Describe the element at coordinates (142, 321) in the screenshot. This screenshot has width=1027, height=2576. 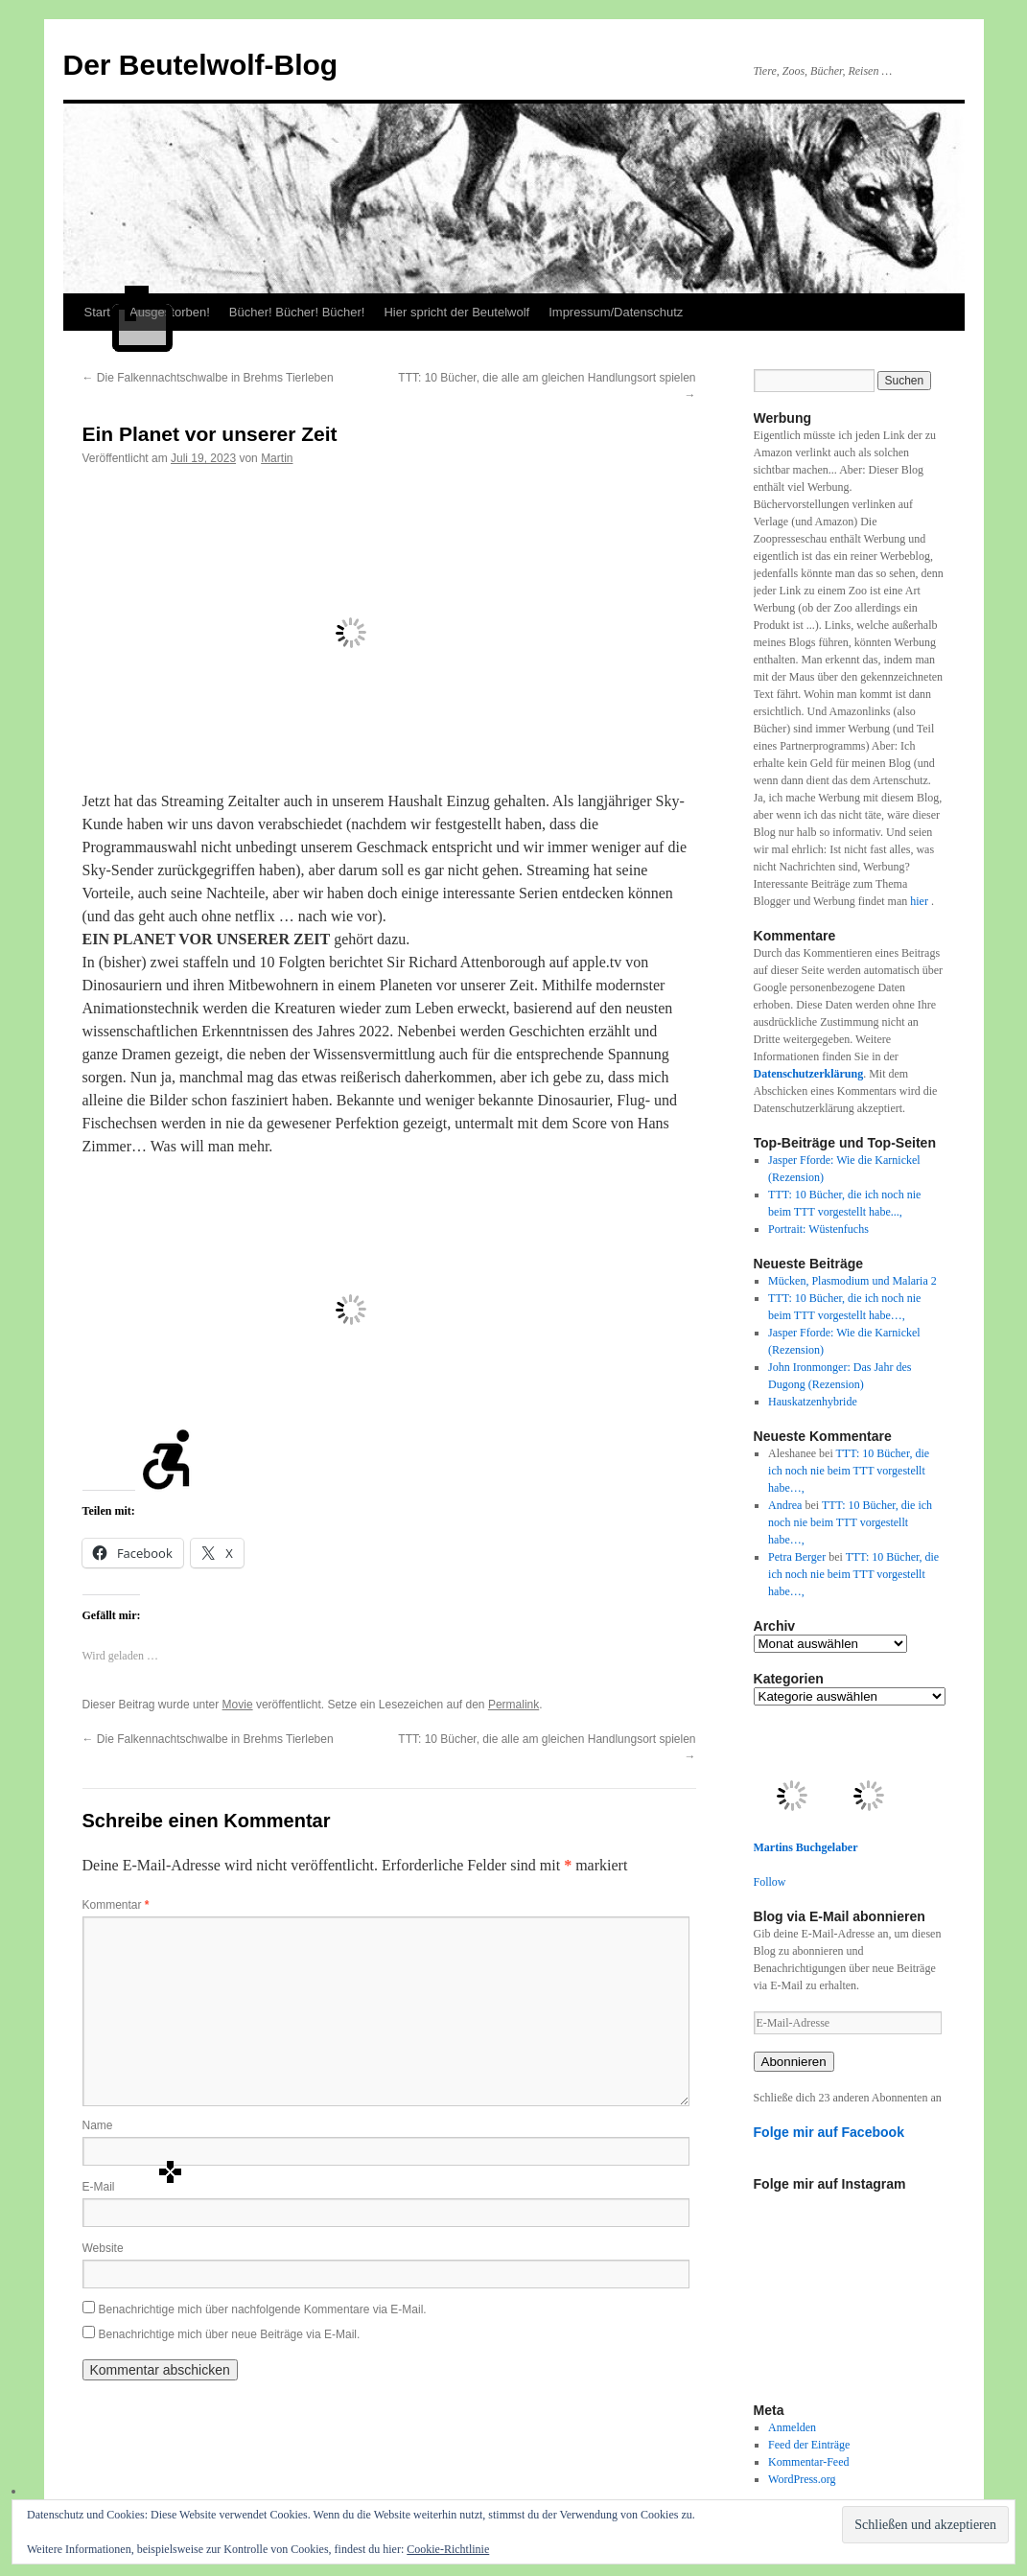
I see `indicates new mail in your mailbox` at that location.